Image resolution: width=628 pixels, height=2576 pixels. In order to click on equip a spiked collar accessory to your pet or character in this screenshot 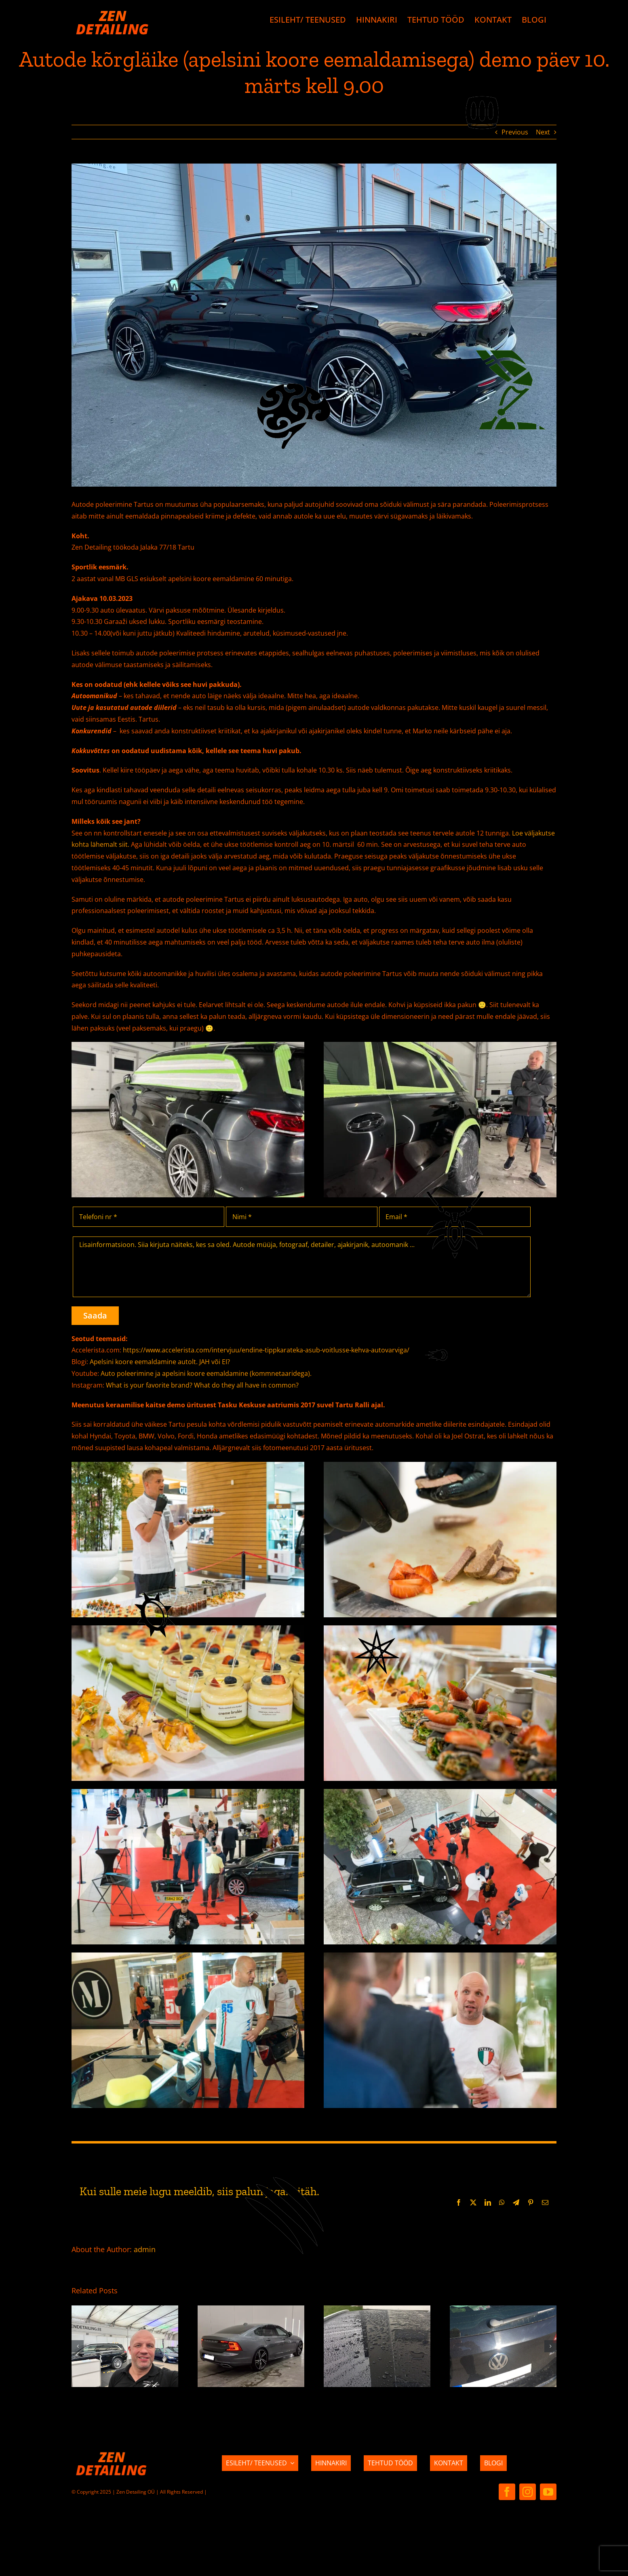, I will do `click(155, 1614)`.